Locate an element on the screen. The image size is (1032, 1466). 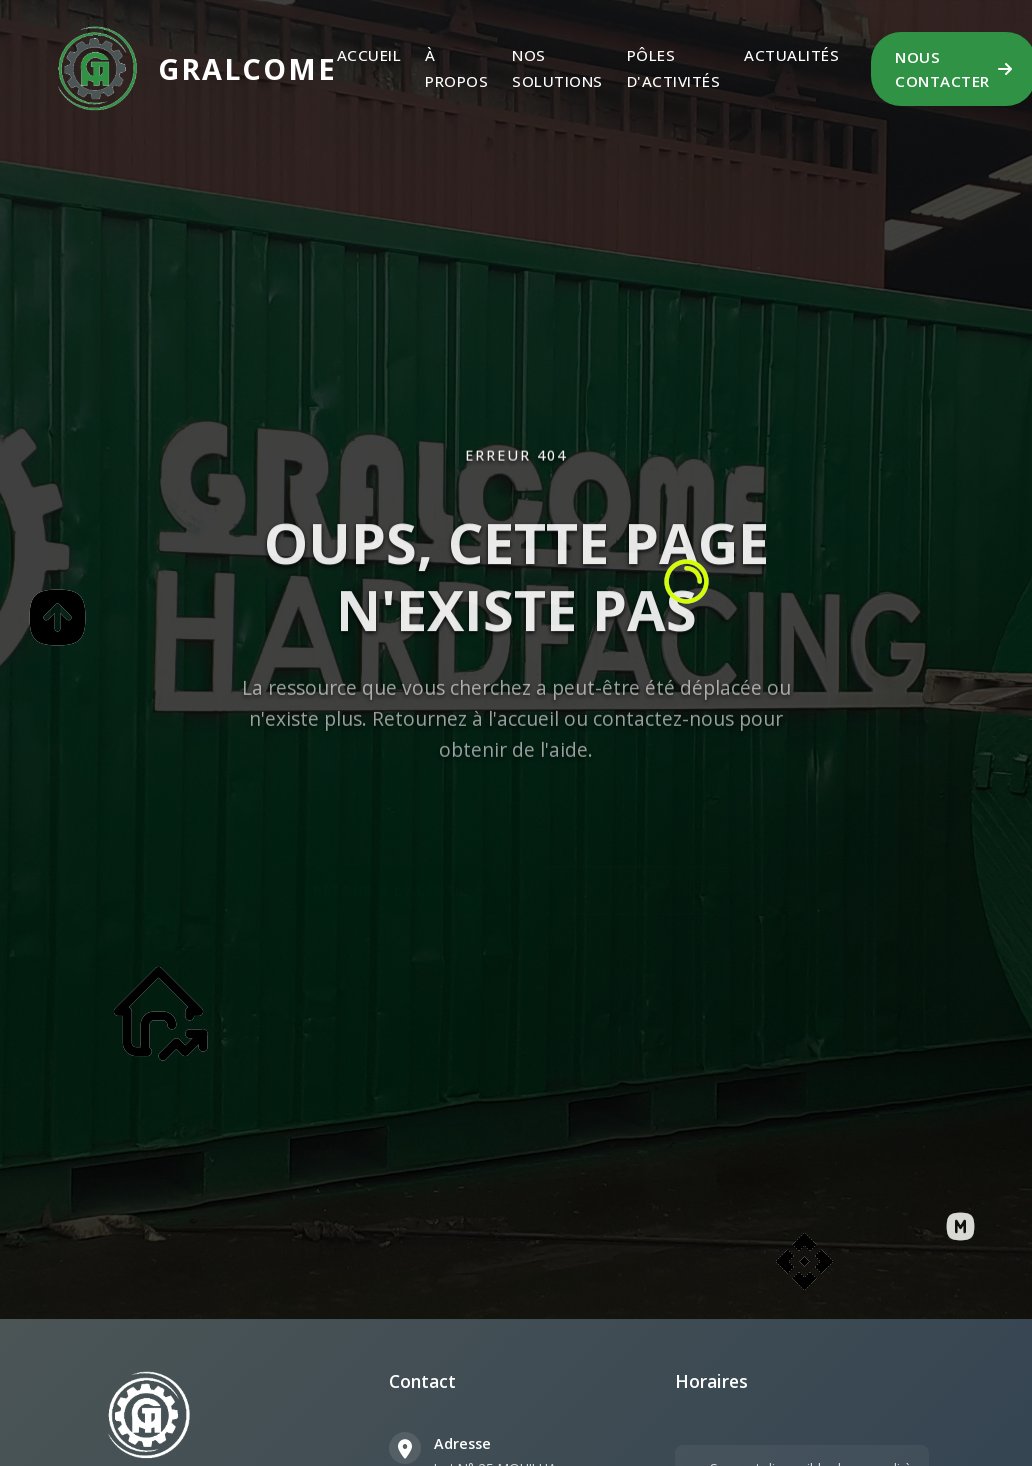
access API settings or configuration is located at coordinates (804, 1261).